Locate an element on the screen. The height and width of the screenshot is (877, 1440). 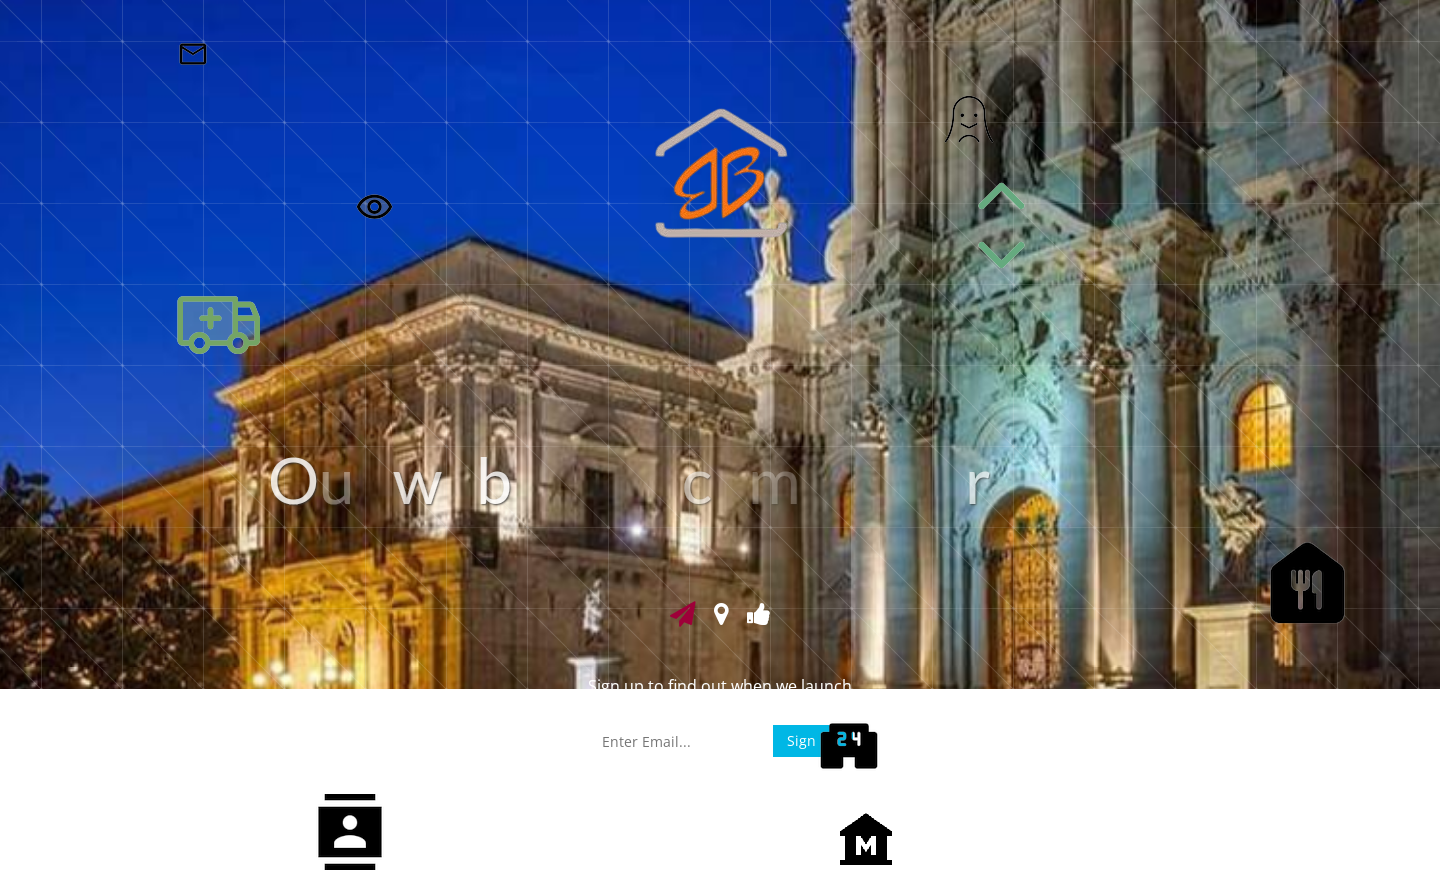
request emergency medical services is located at coordinates (216, 321).